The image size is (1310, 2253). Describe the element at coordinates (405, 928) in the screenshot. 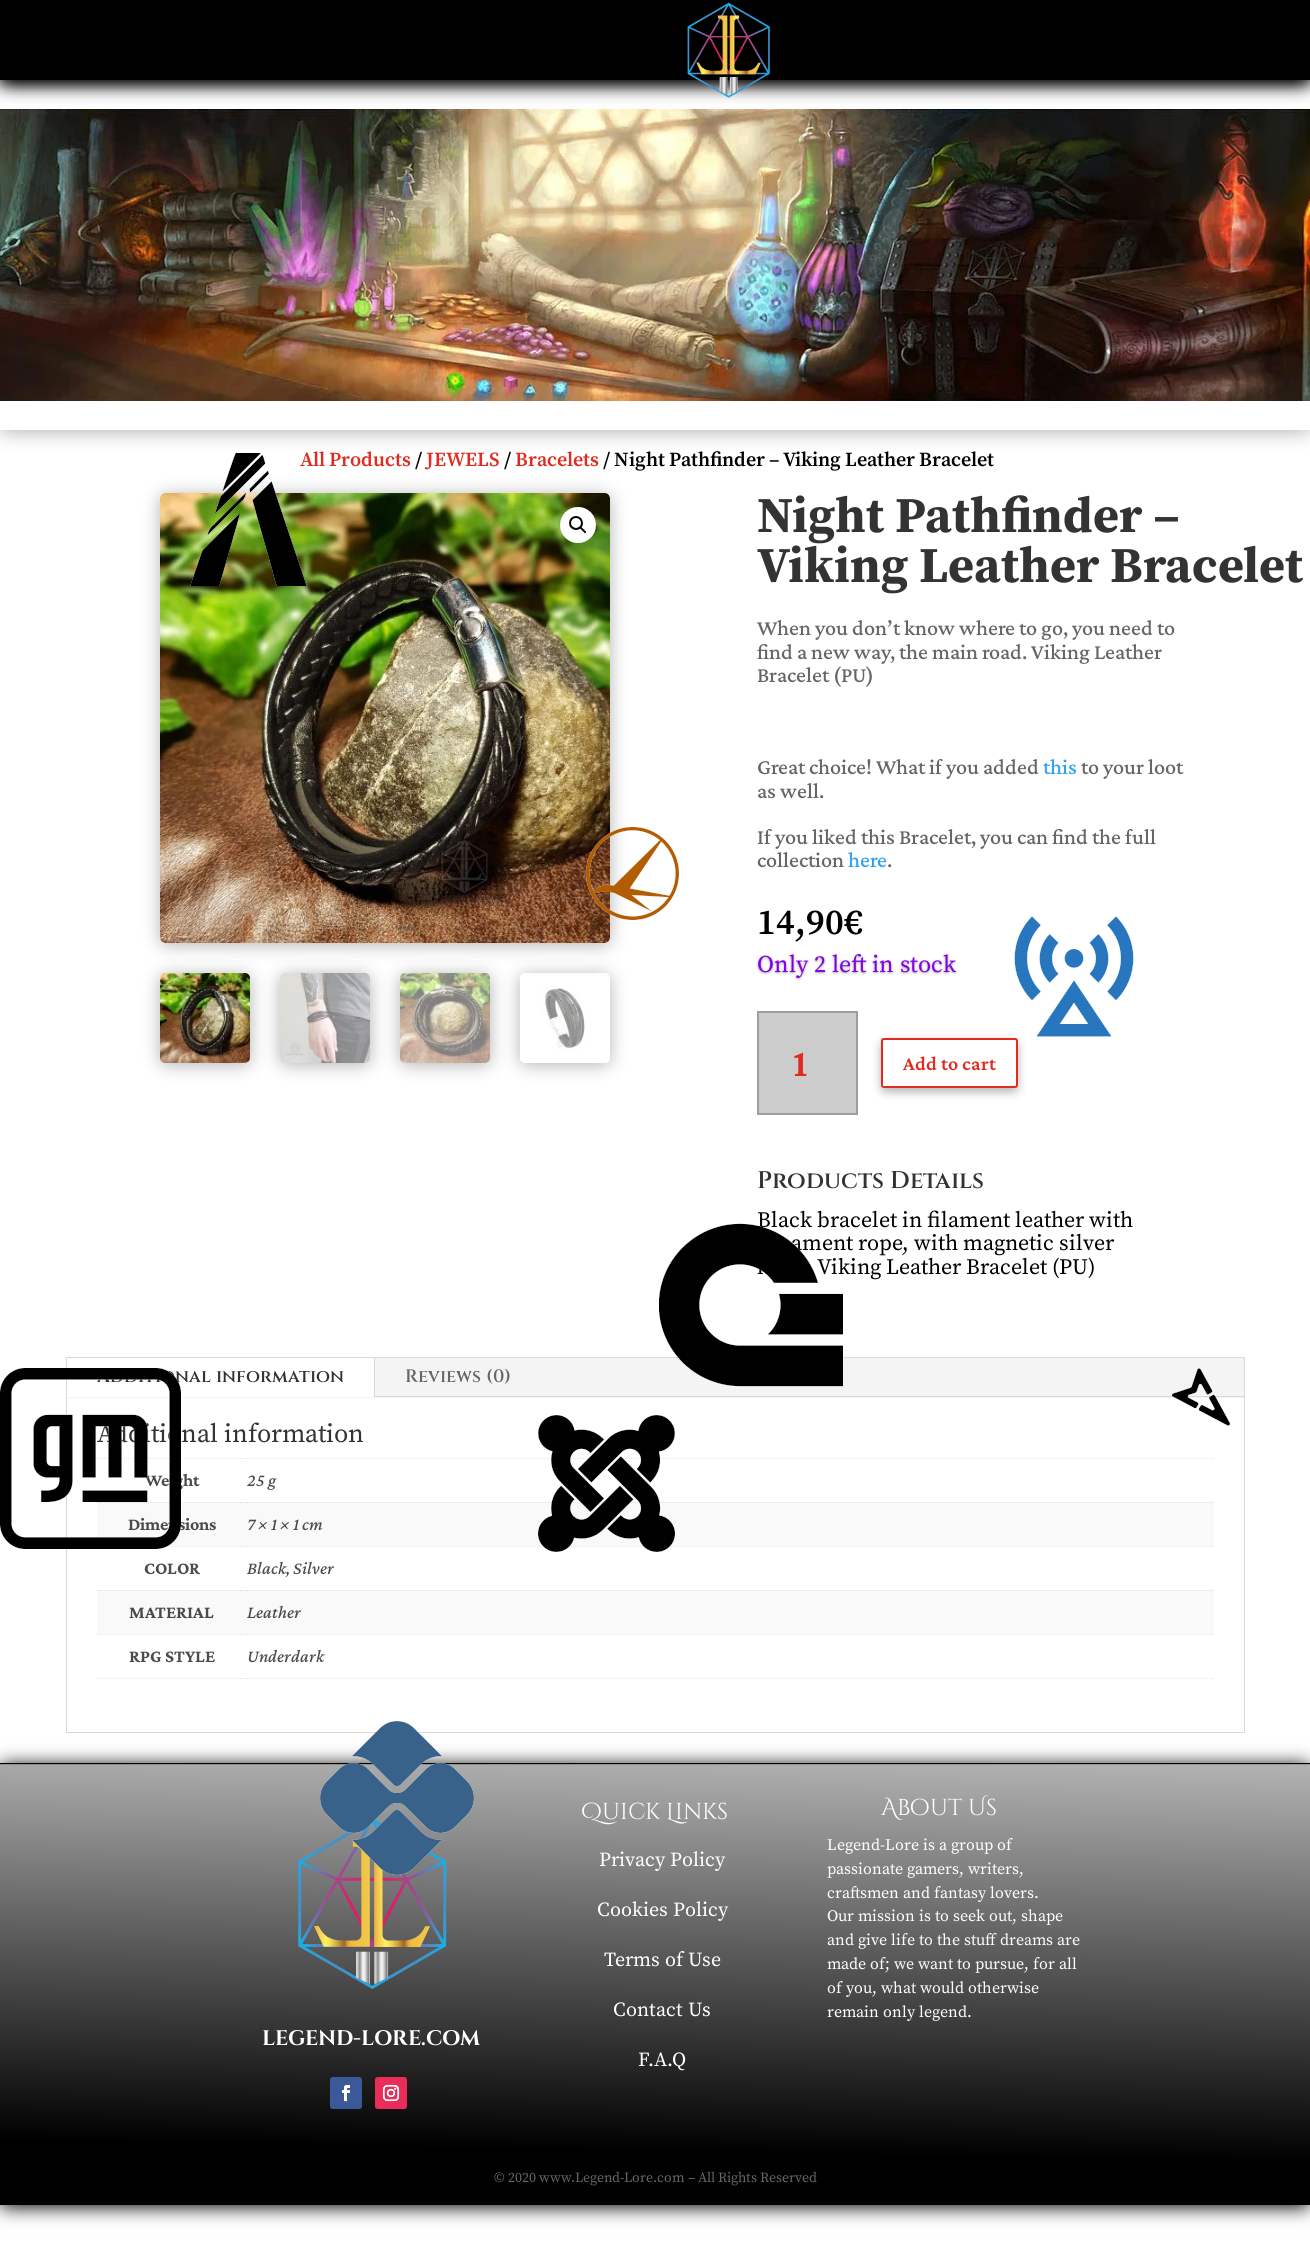

I see `Typeform logo` at that location.